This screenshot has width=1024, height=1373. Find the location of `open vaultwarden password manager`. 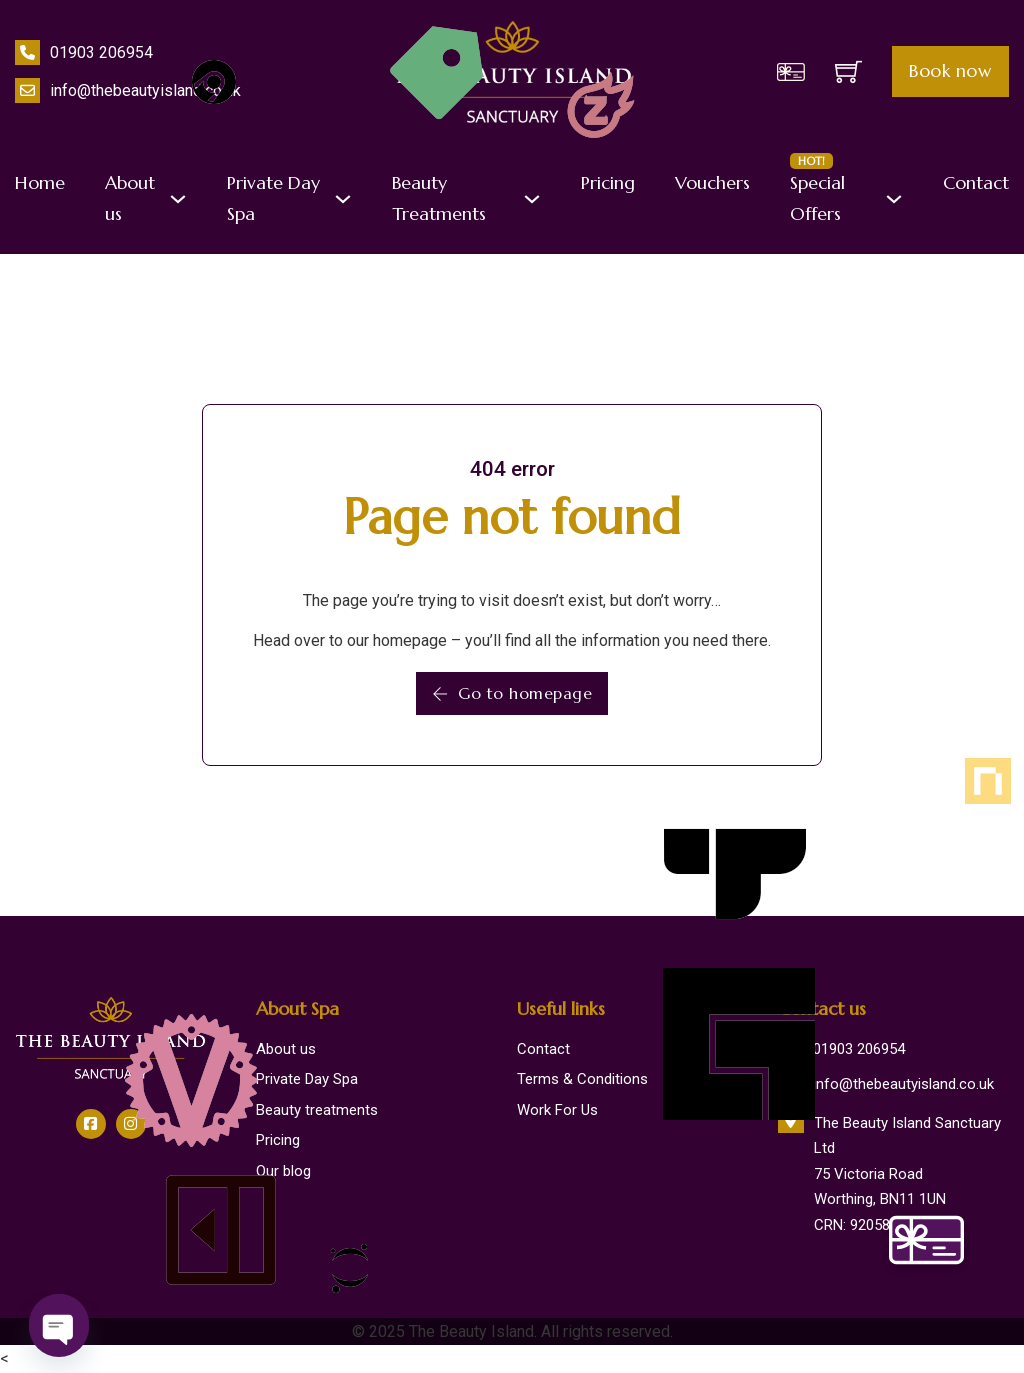

open vaultwarden password manager is located at coordinates (191, 1080).